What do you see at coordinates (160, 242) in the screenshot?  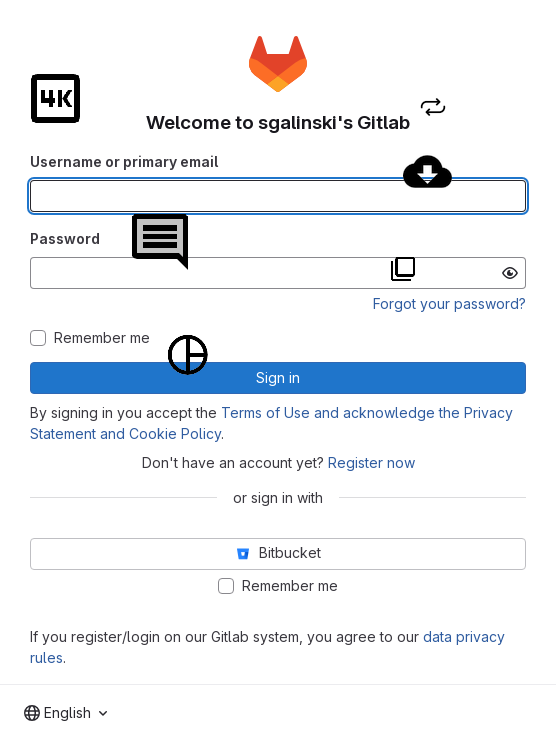 I see `add a comment or note` at bounding box center [160, 242].